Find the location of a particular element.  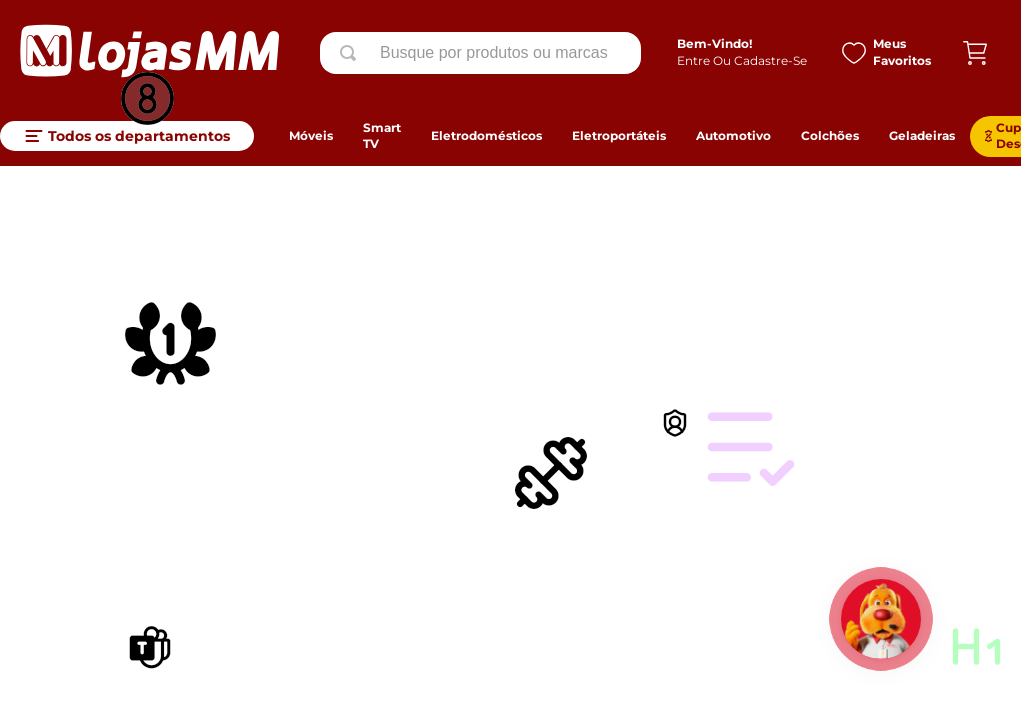

access user privacy or security settings is located at coordinates (675, 423).